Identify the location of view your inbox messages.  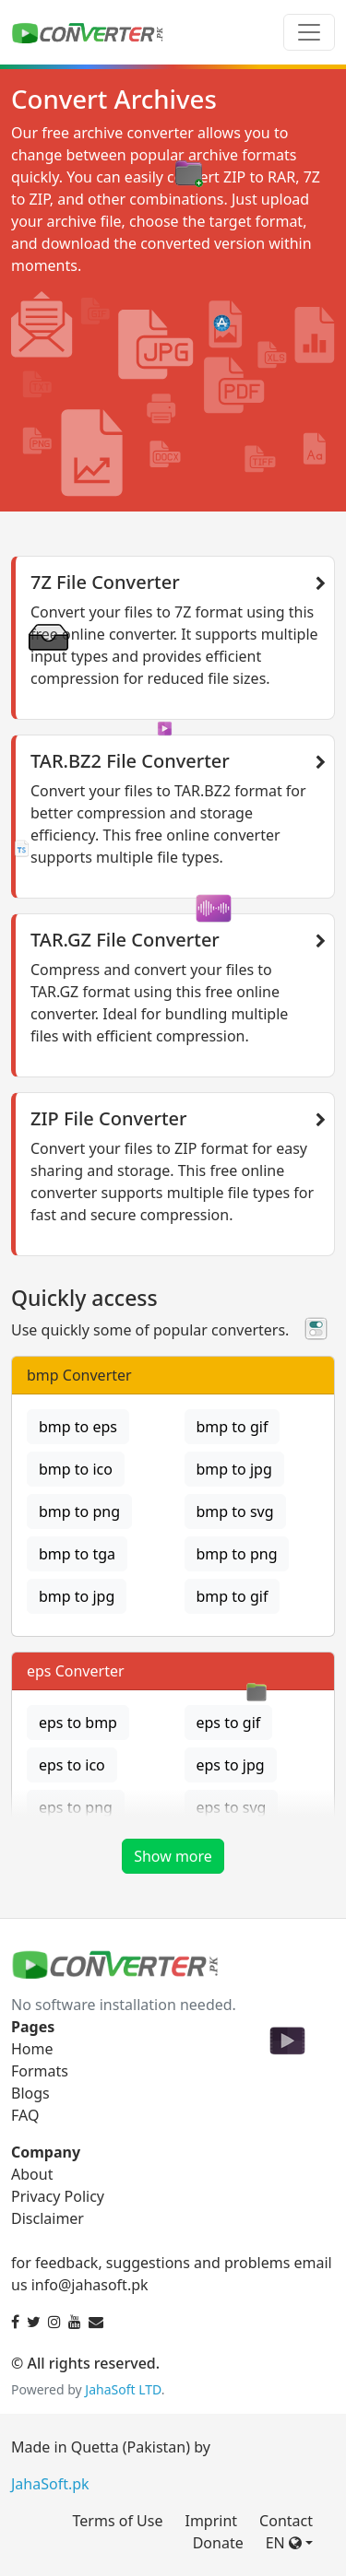
(48, 637).